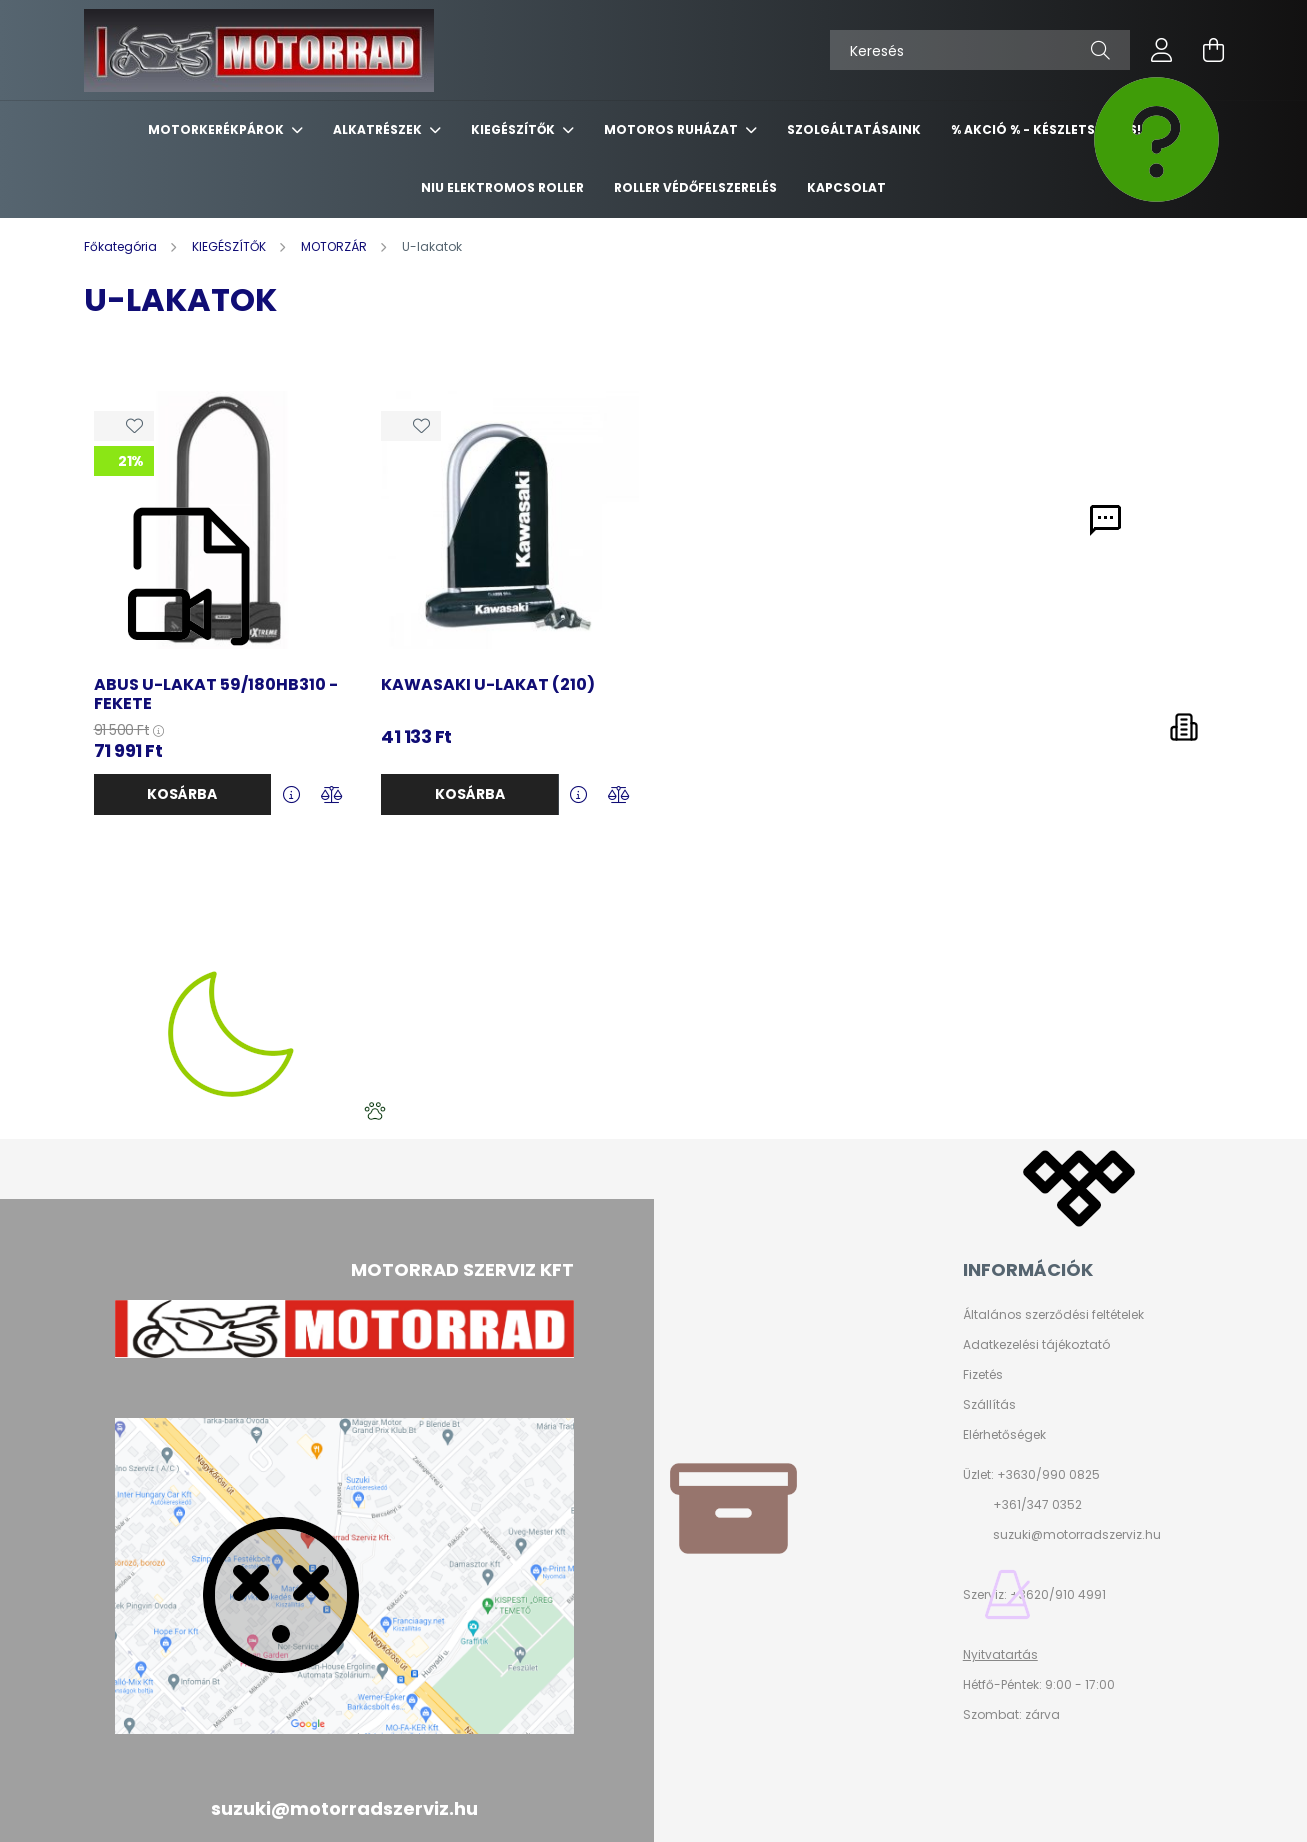 The image size is (1307, 1842). Describe the element at coordinates (1007, 1594) in the screenshot. I see `access tempo or timing settings` at that location.